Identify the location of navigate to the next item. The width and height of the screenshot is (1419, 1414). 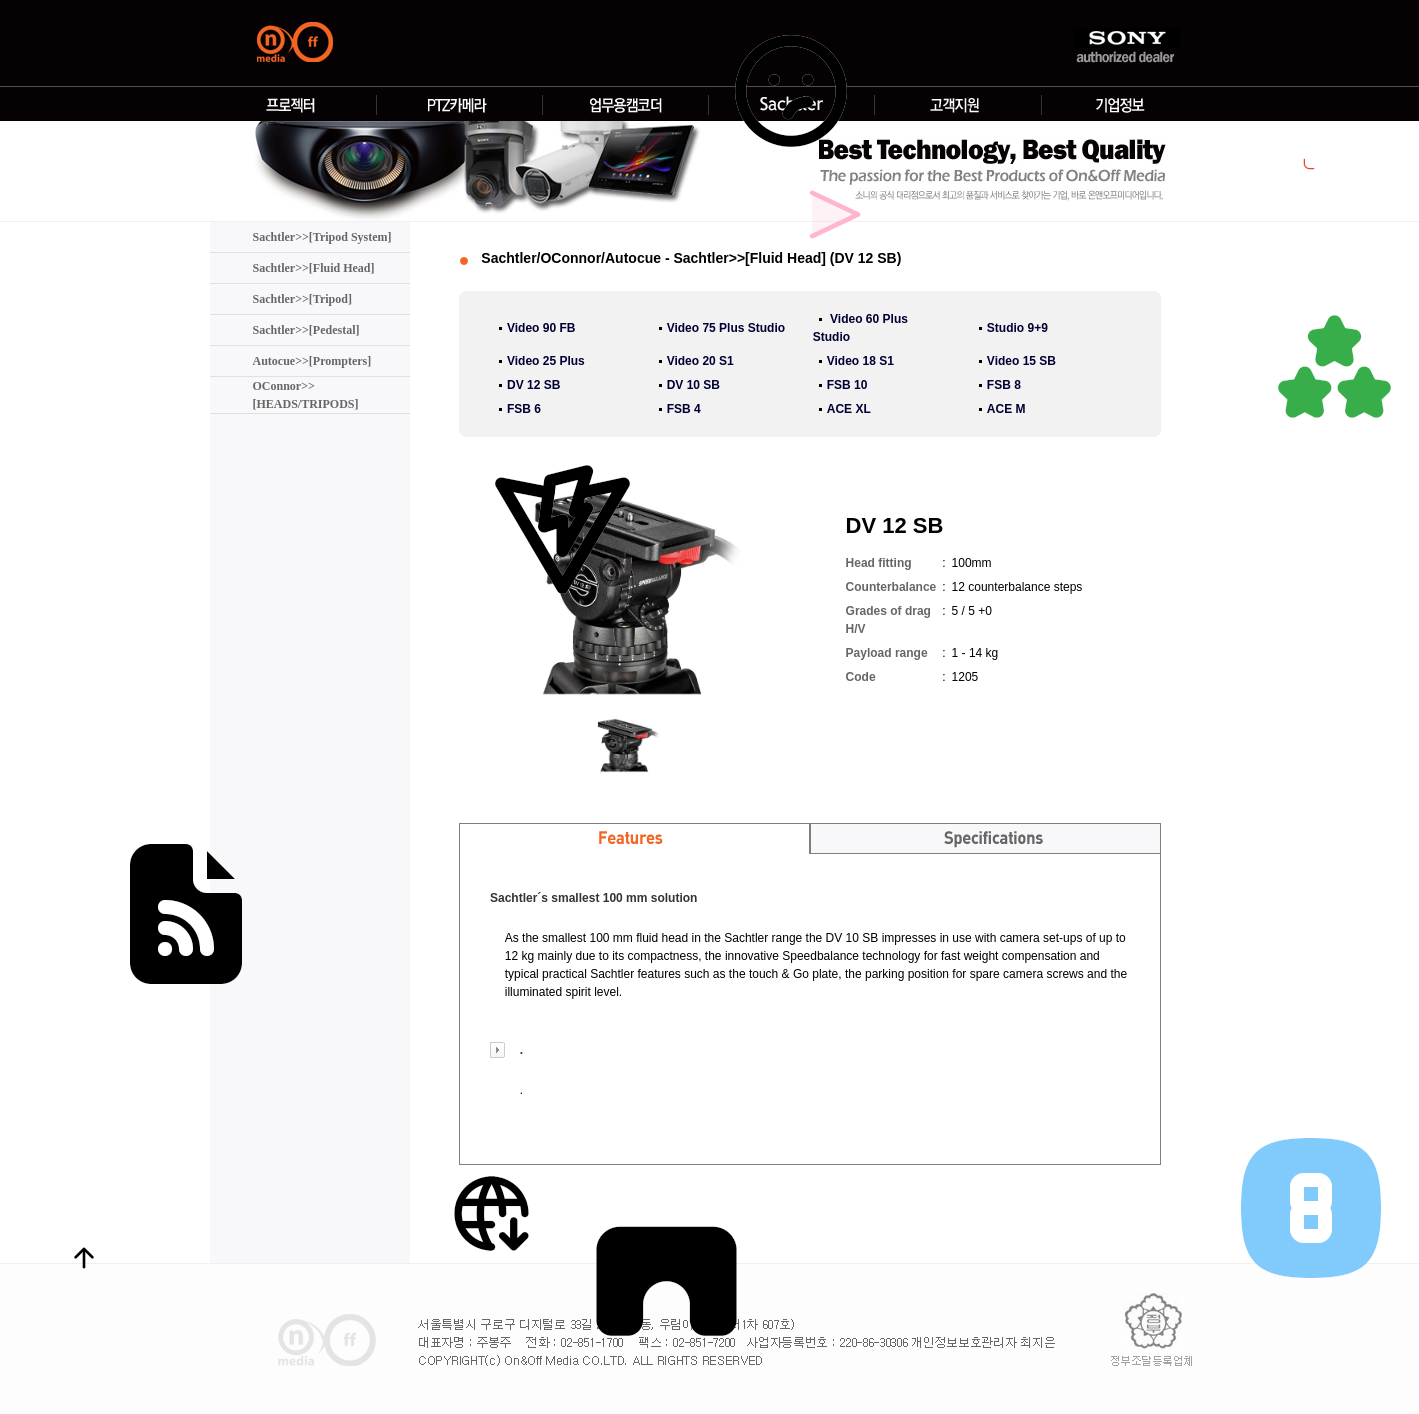
(831, 214).